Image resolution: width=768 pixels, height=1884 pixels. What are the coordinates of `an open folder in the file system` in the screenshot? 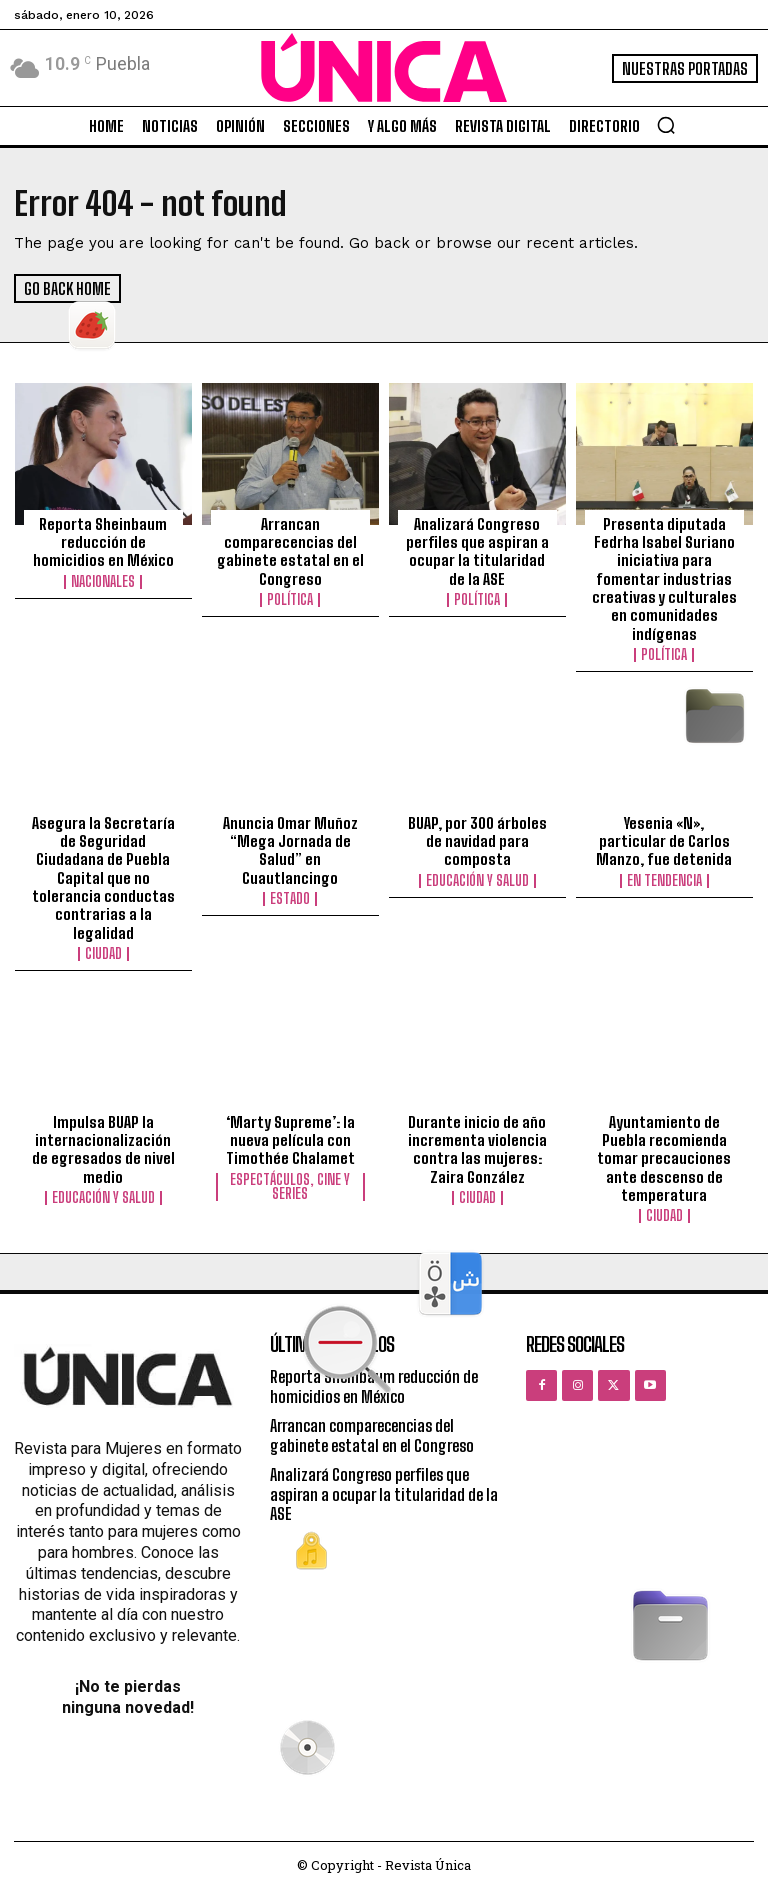 It's located at (715, 716).